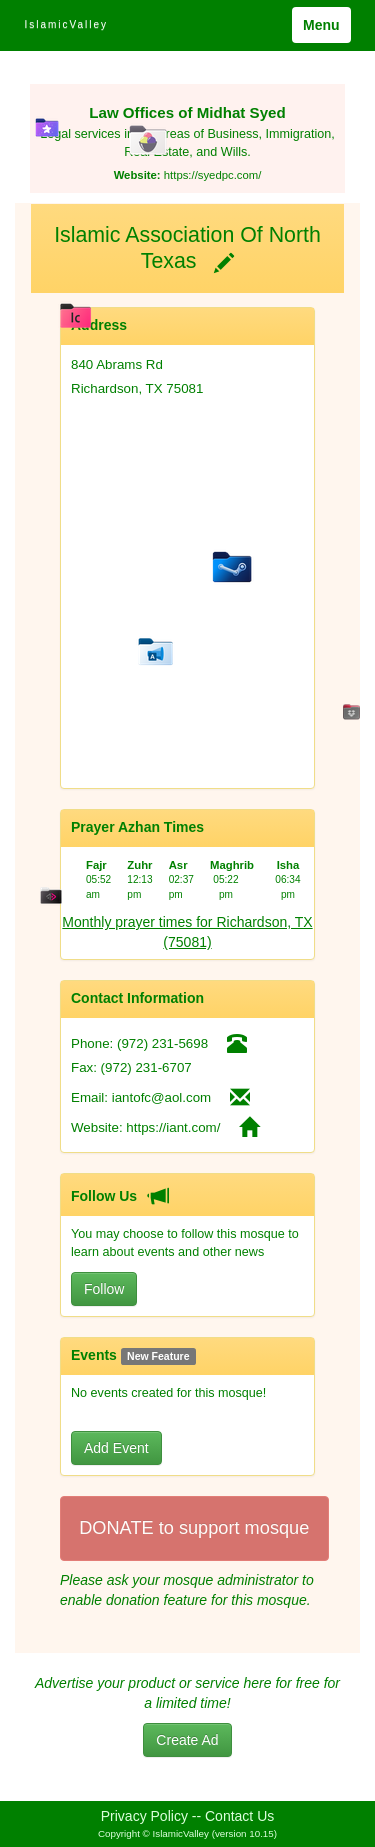  What do you see at coordinates (148, 141) in the screenshot?
I see `open folder containing Scoop package manager files` at bounding box center [148, 141].